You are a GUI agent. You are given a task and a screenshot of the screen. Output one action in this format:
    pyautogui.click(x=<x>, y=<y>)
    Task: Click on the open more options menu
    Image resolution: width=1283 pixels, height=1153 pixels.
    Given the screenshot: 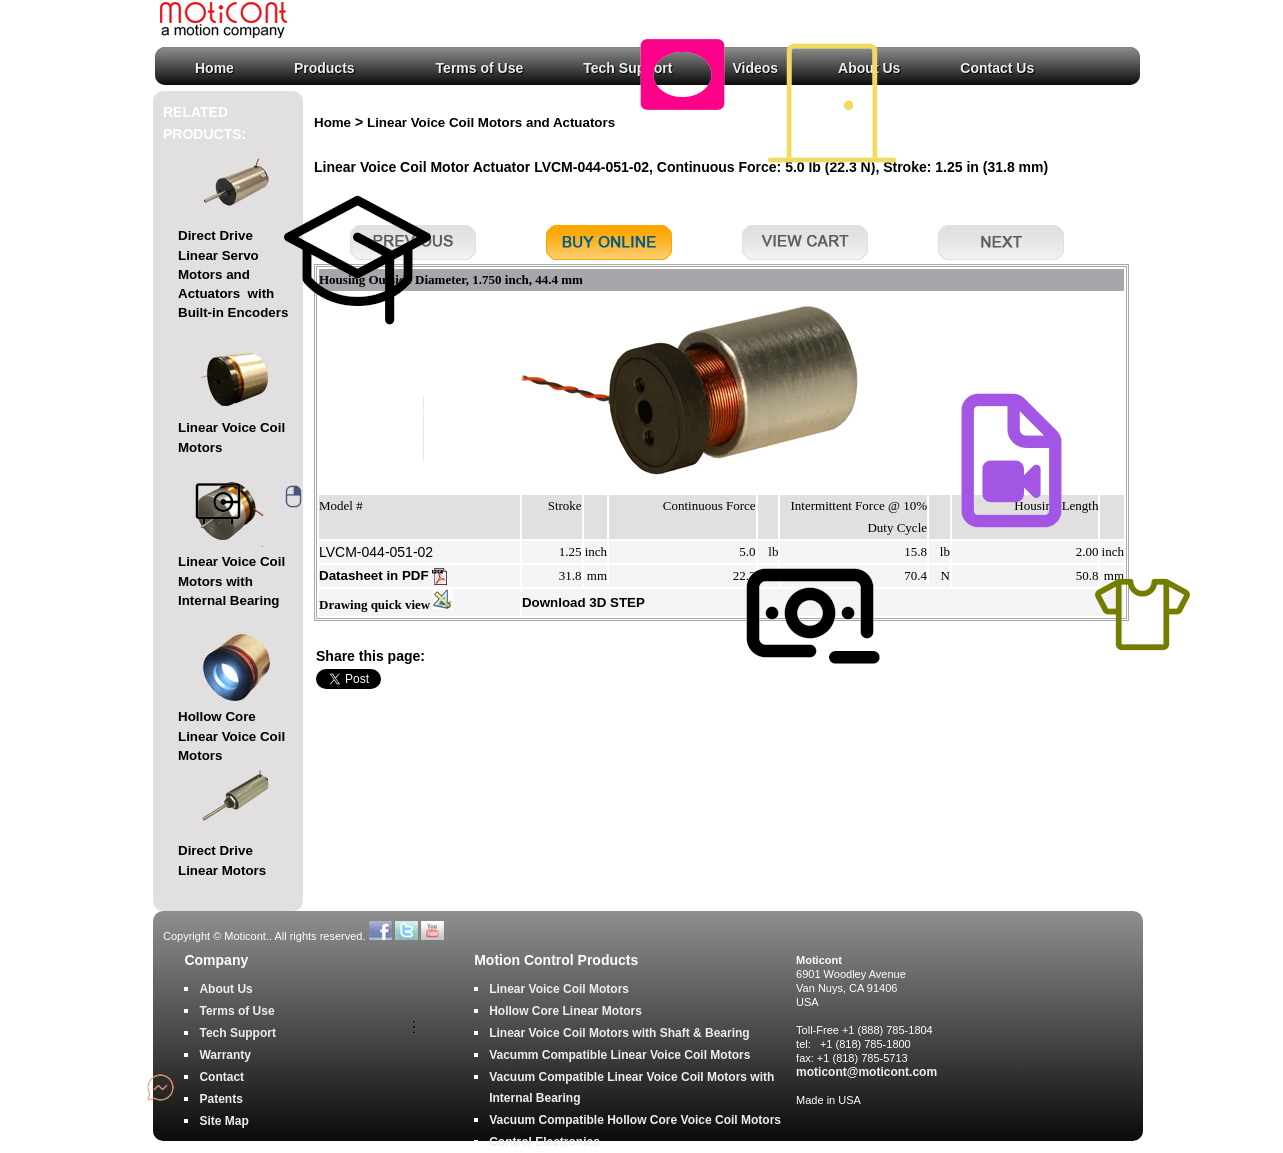 What is the action you would take?
    pyautogui.click(x=414, y=1027)
    